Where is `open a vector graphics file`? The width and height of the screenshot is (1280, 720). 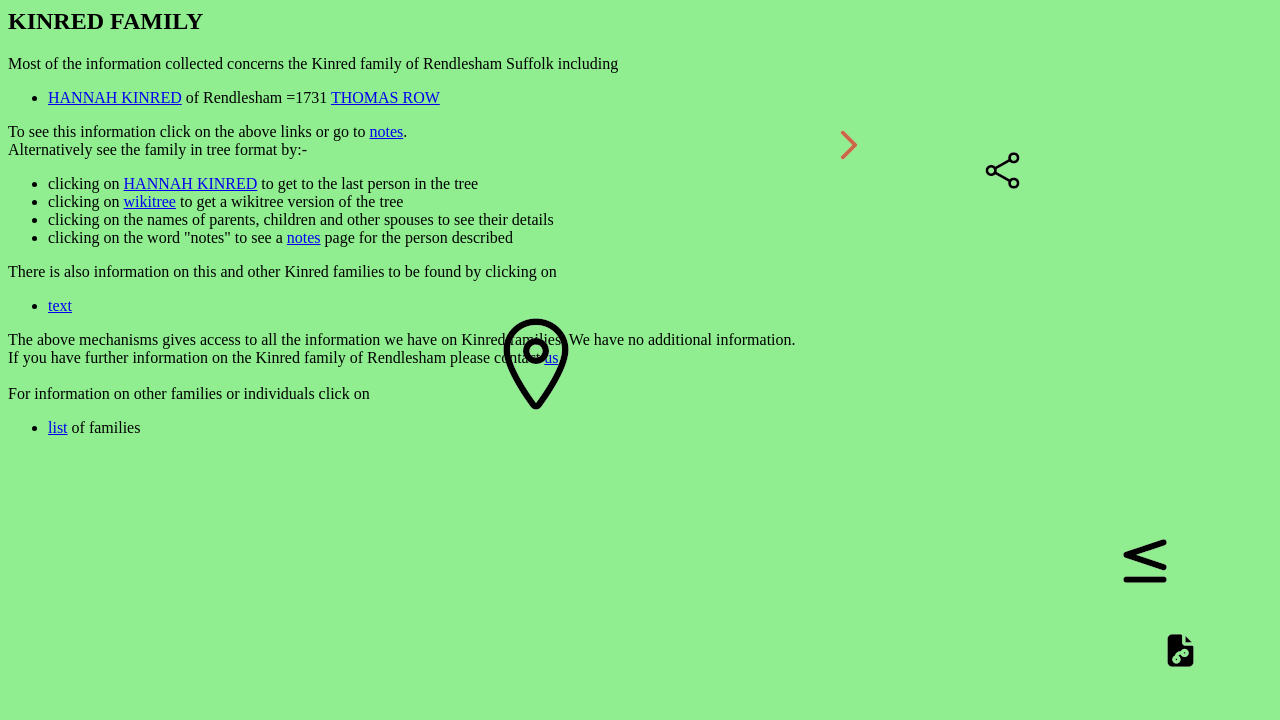 open a vector graphics file is located at coordinates (1180, 650).